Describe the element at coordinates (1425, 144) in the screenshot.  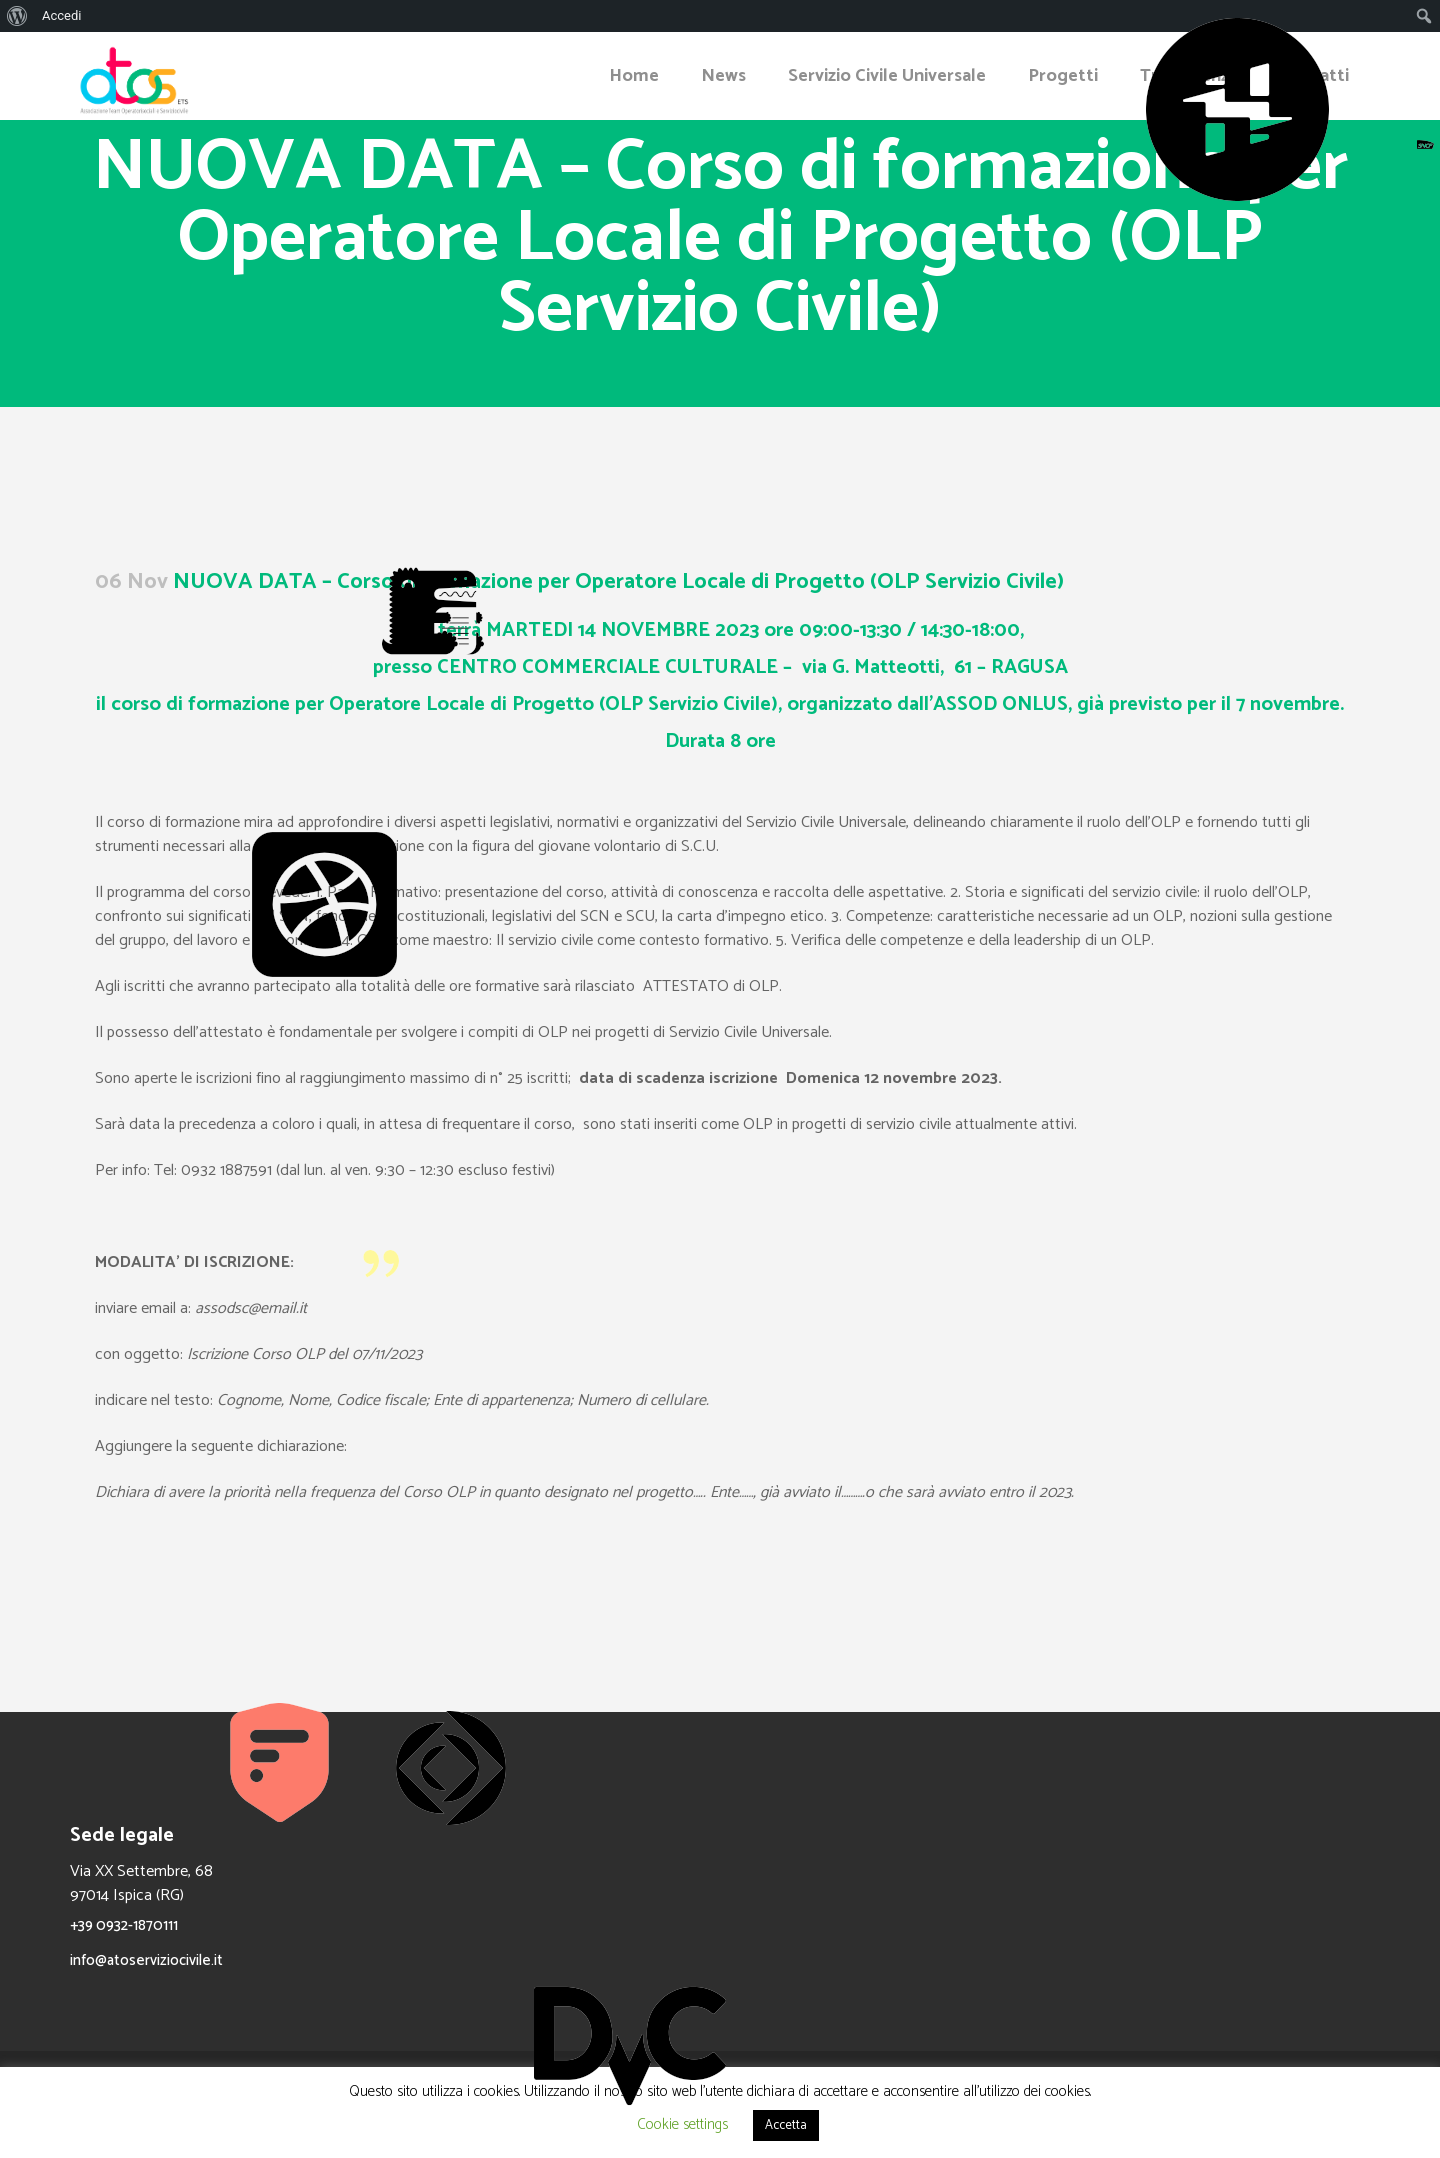
I see `open the SNCF French railway app` at that location.